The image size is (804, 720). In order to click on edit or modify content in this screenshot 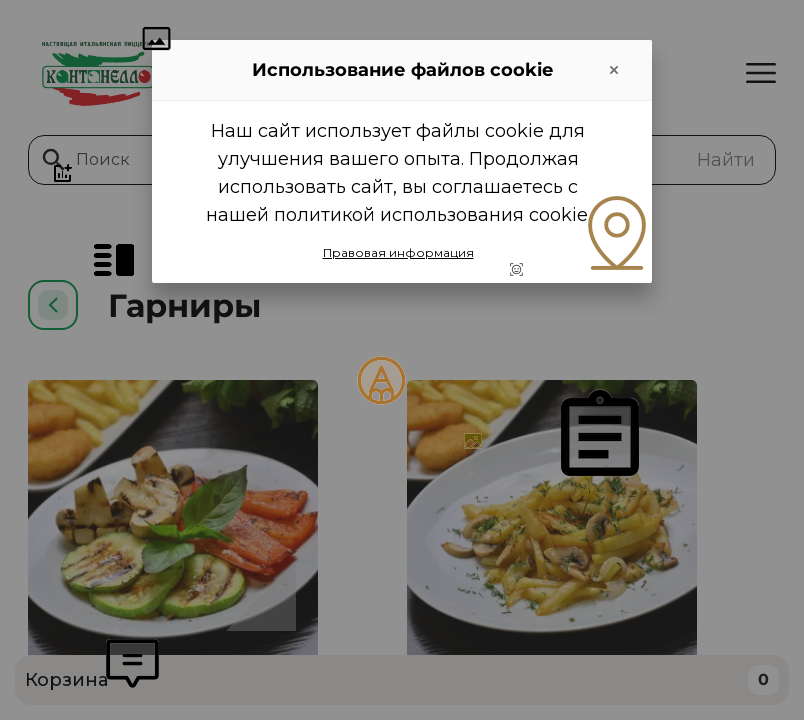, I will do `click(381, 380)`.